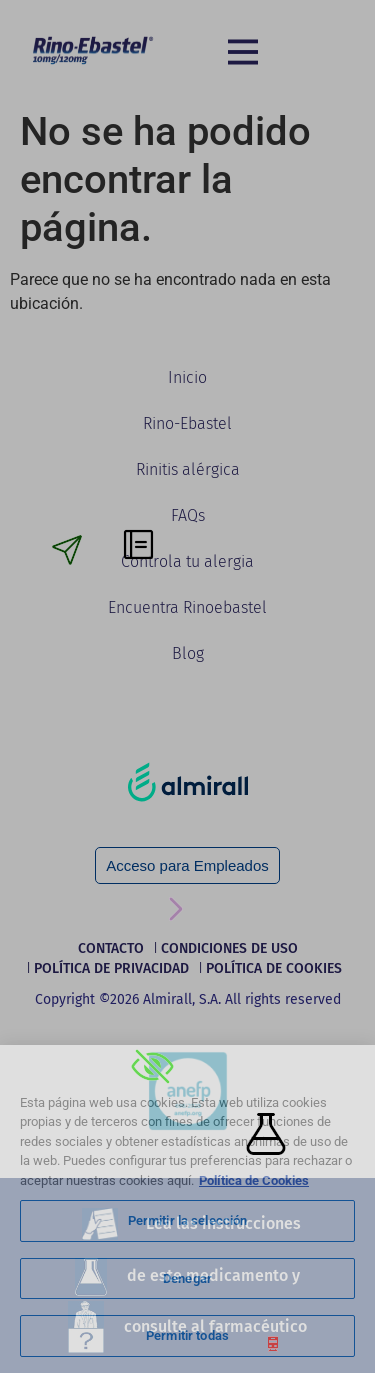  I want to click on send a message, so click(67, 550).